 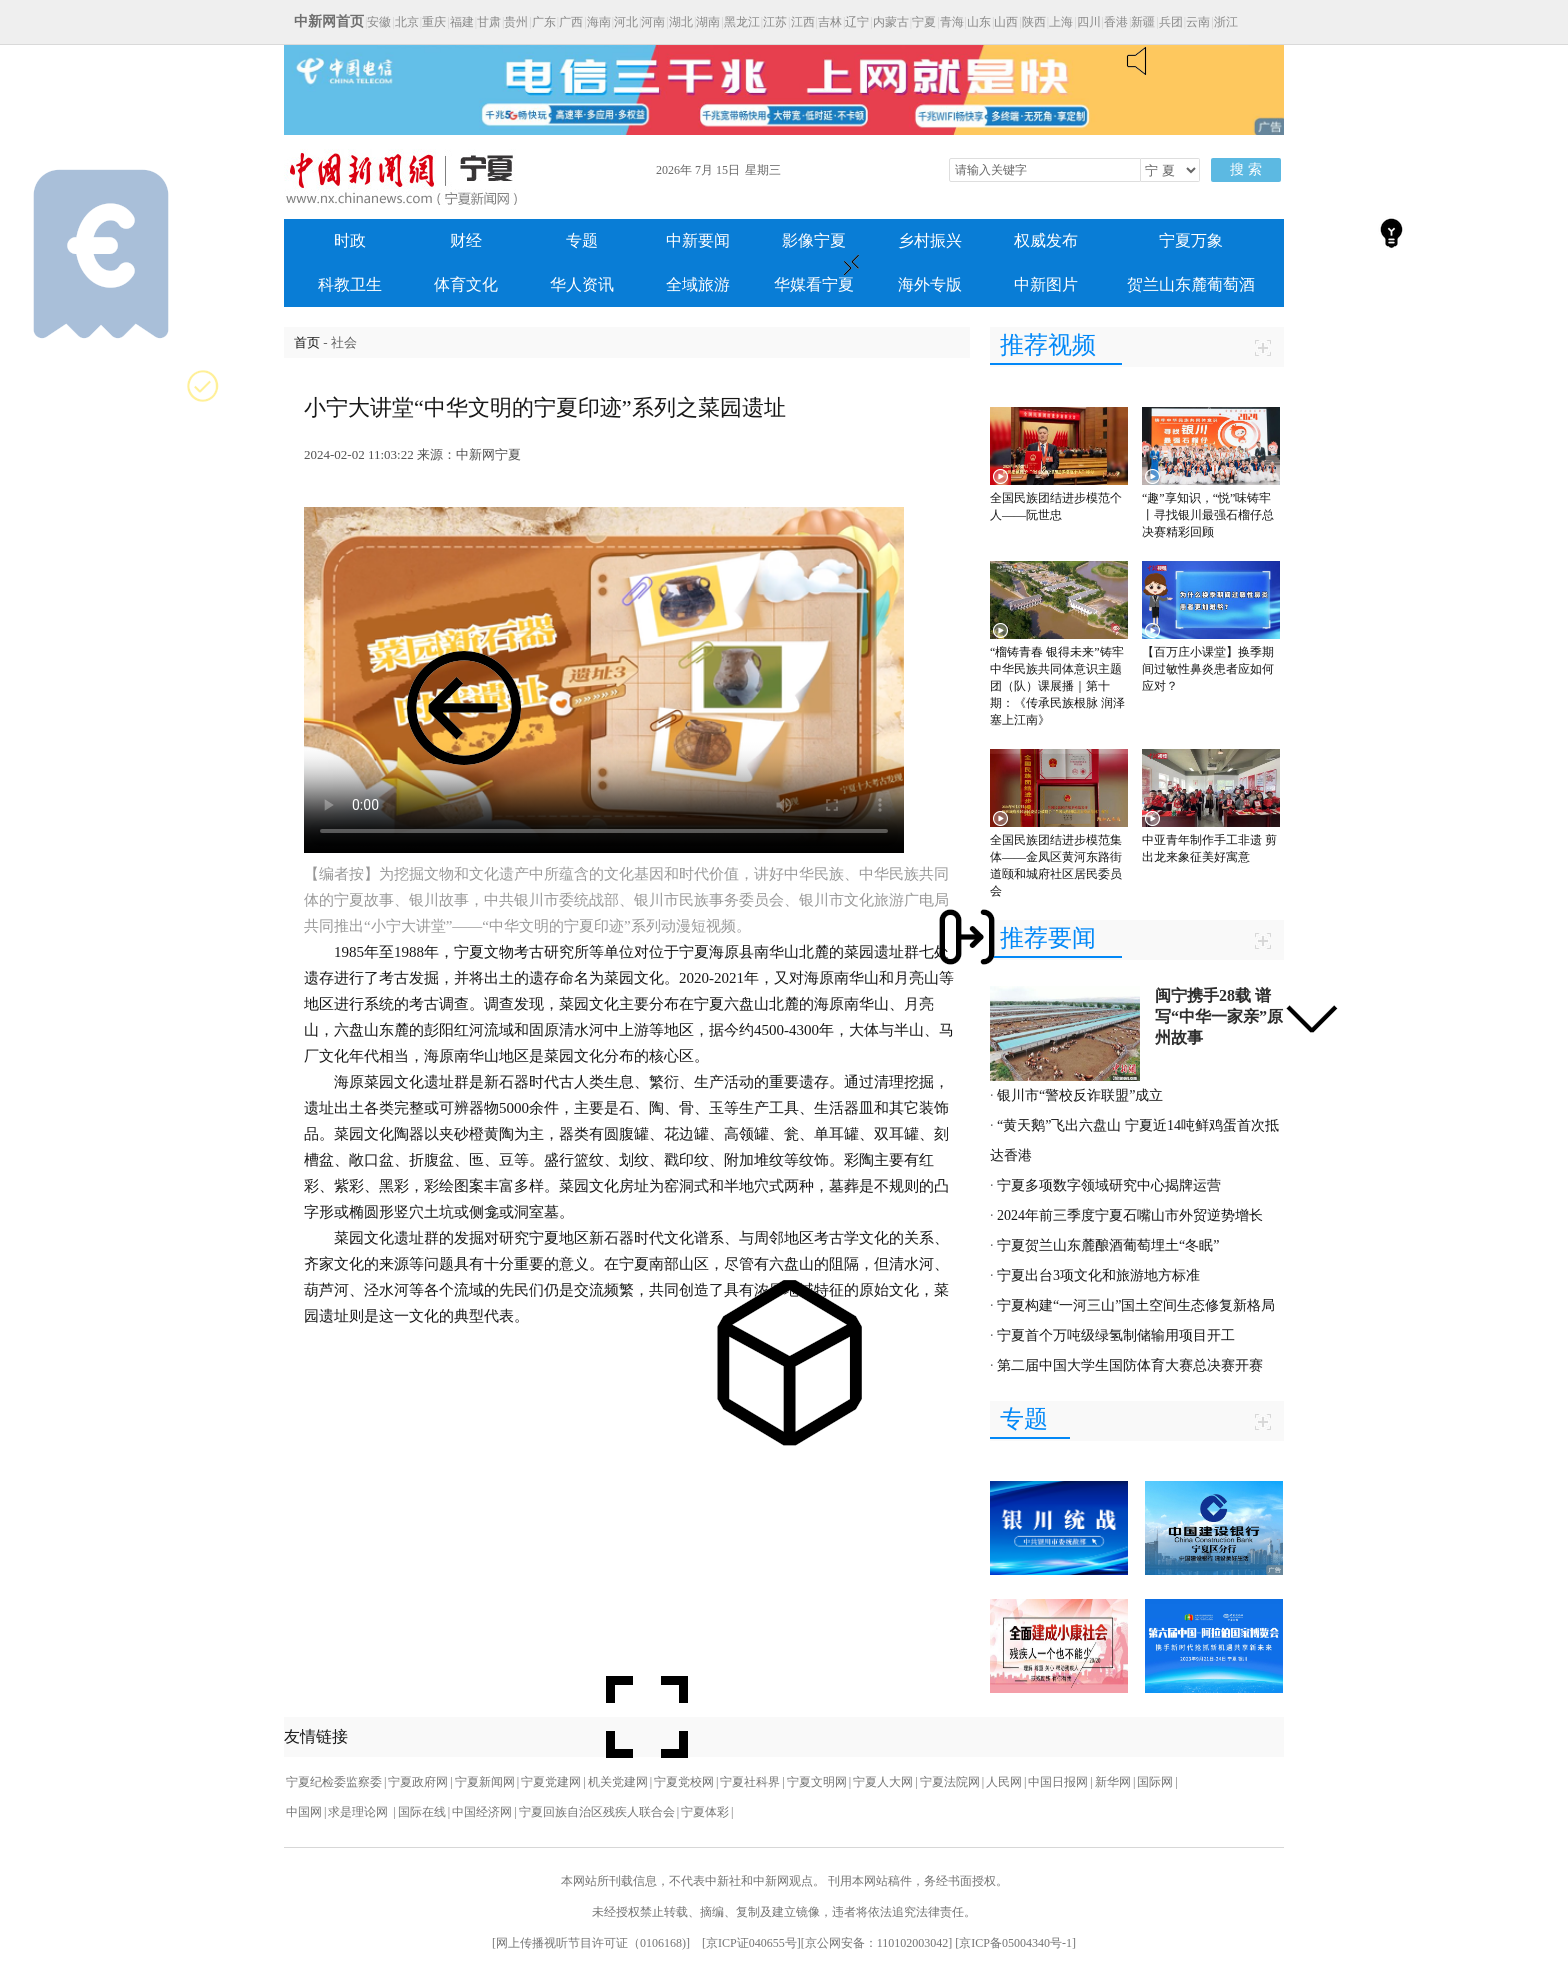 I want to click on go back to the previous page, so click(x=464, y=708).